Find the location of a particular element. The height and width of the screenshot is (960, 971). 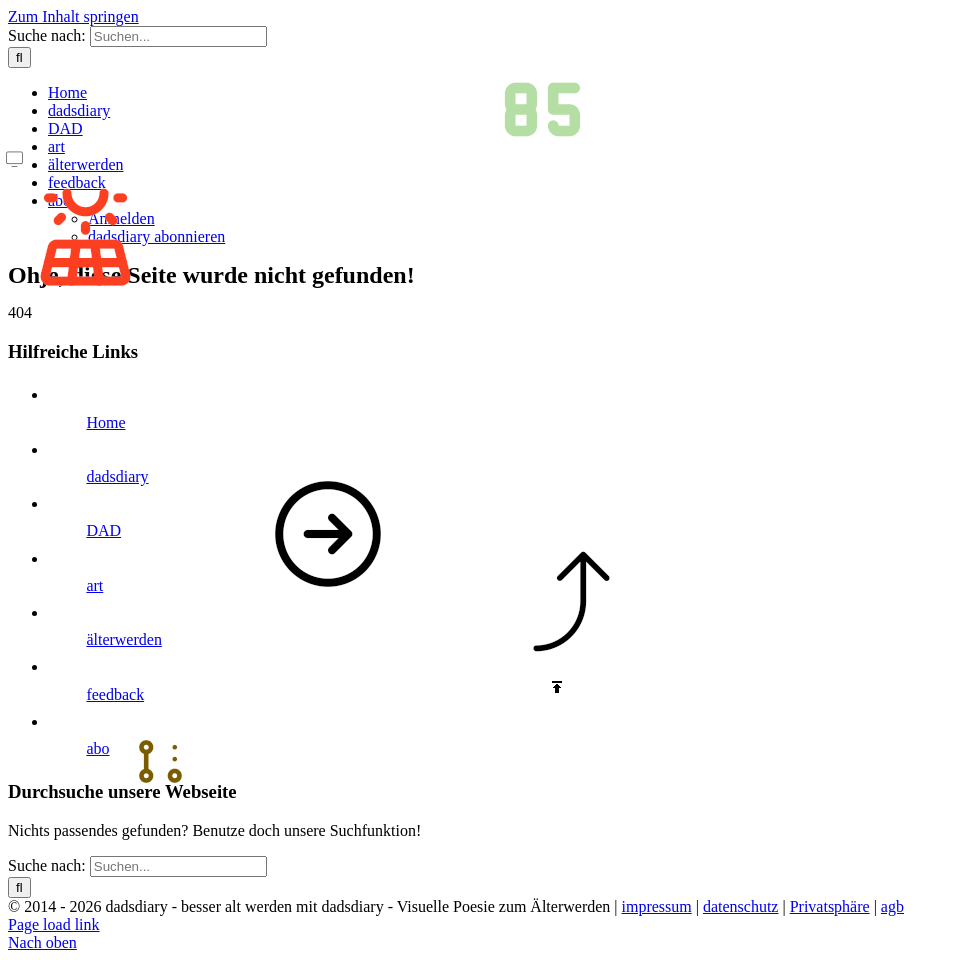

displays the number 85 as a badge or counter is located at coordinates (542, 109).